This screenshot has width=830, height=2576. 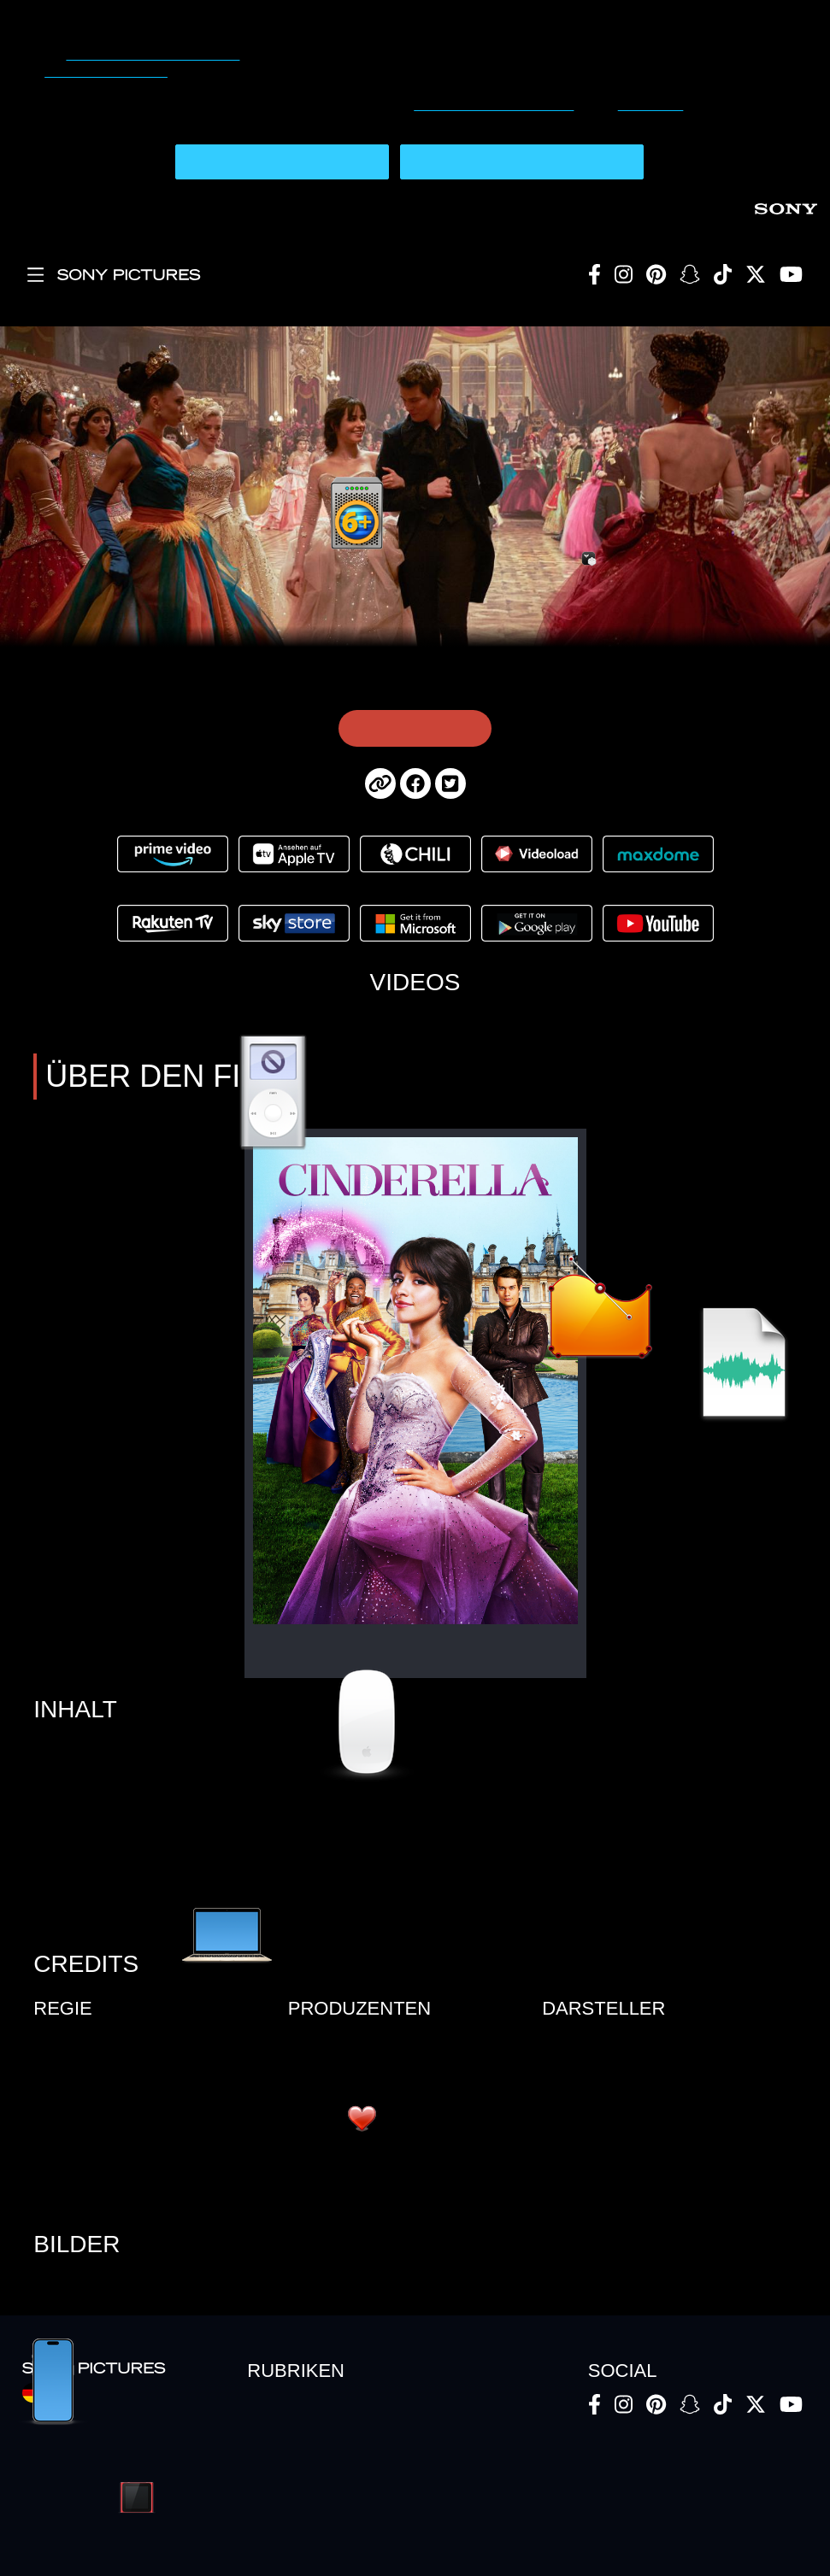 What do you see at coordinates (137, 2497) in the screenshot?
I see `represents a connected iPod nano device` at bounding box center [137, 2497].